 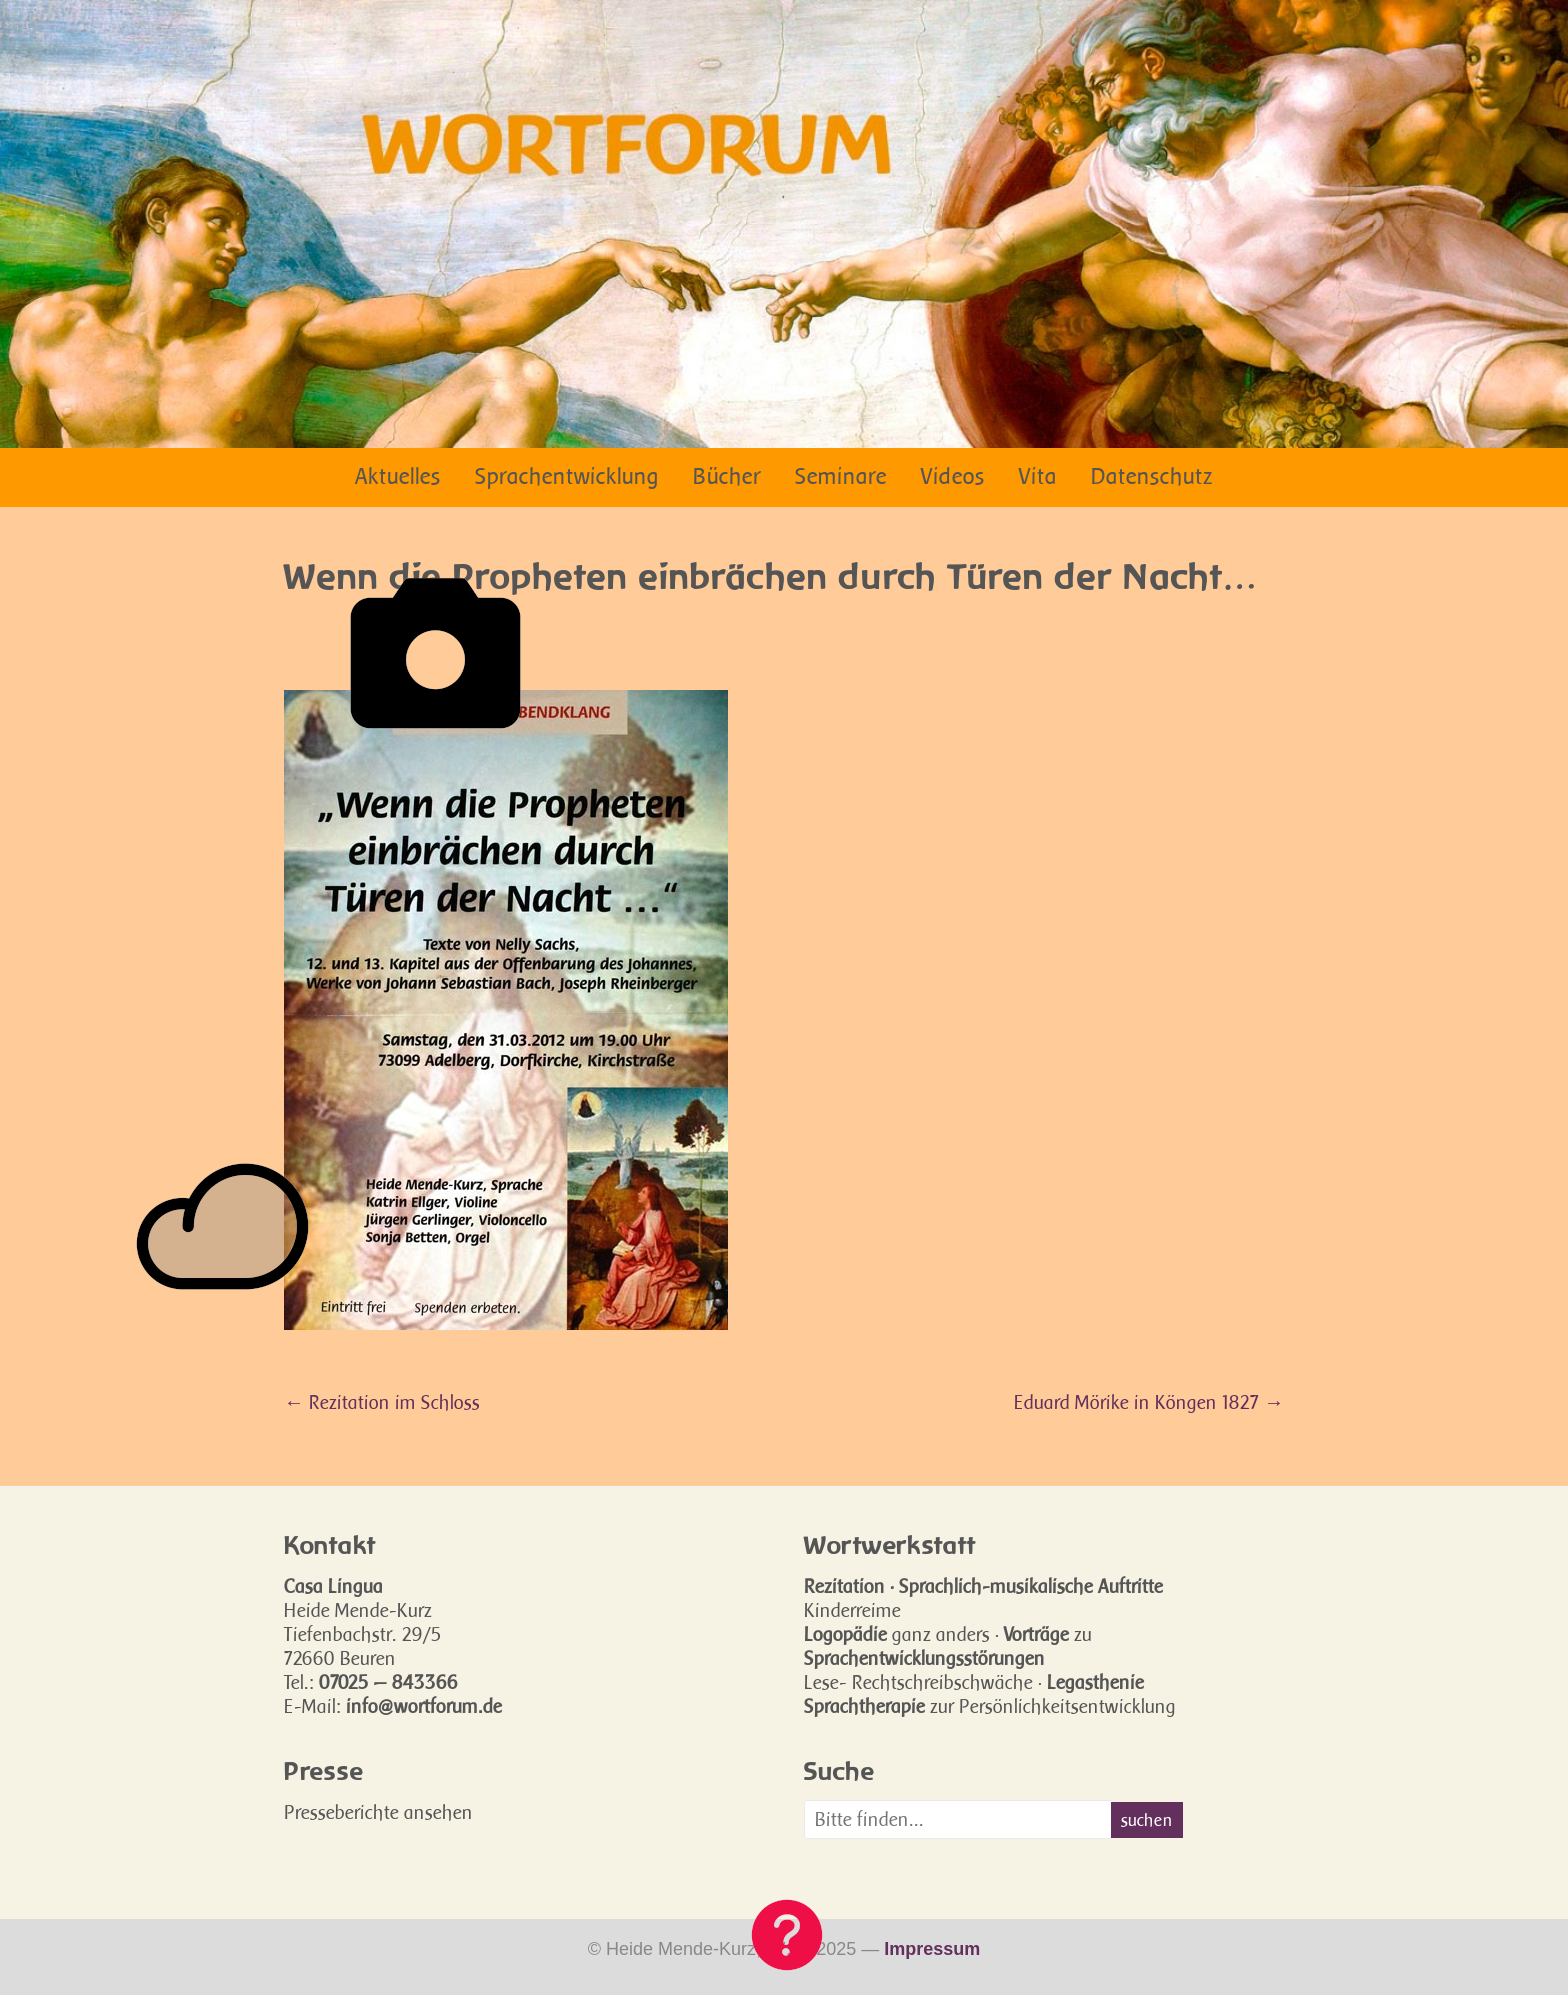 What do you see at coordinates (435, 656) in the screenshot?
I see `take a photo` at bounding box center [435, 656].